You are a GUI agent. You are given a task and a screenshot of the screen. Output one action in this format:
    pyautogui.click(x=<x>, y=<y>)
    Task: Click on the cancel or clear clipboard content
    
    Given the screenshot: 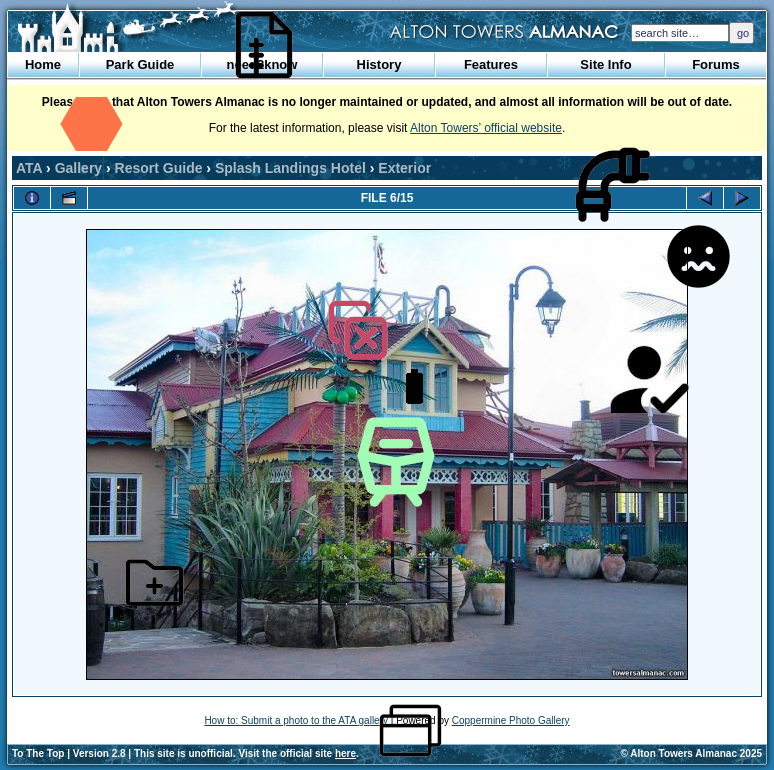 What is the action you would take?
    pyautogui.click(x=358, y=330)
    